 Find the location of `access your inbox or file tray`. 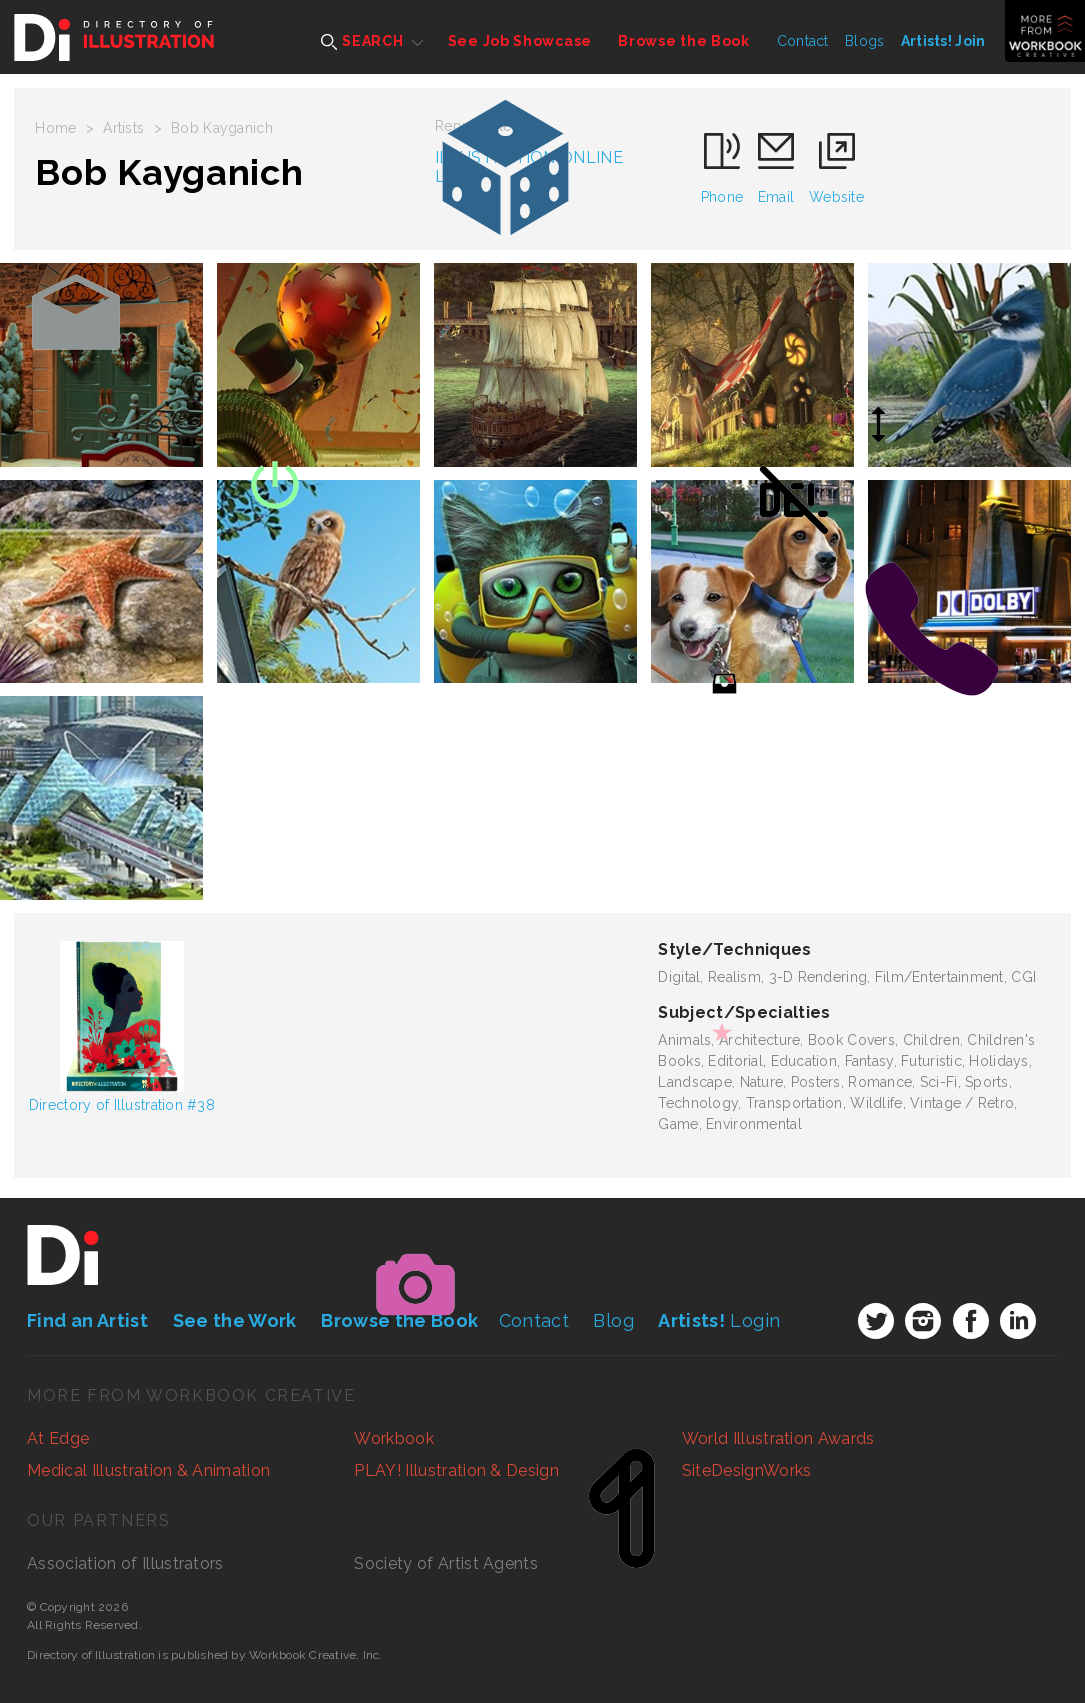

access your inbox or file tray is located at coordinates (724, 683).